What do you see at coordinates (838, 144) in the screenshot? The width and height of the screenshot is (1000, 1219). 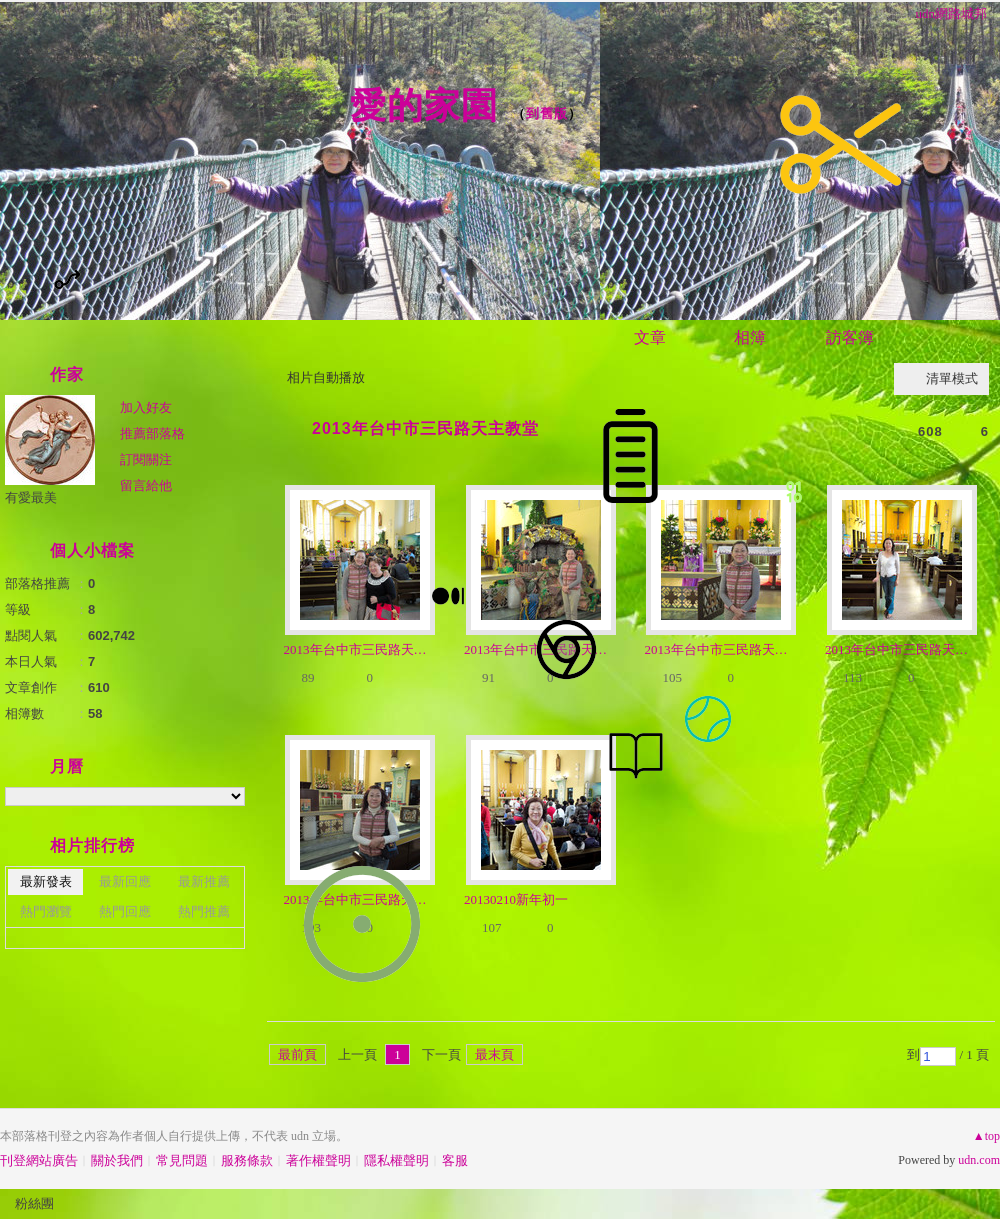 I see `cut selected content` at bounding box center [838, 144].